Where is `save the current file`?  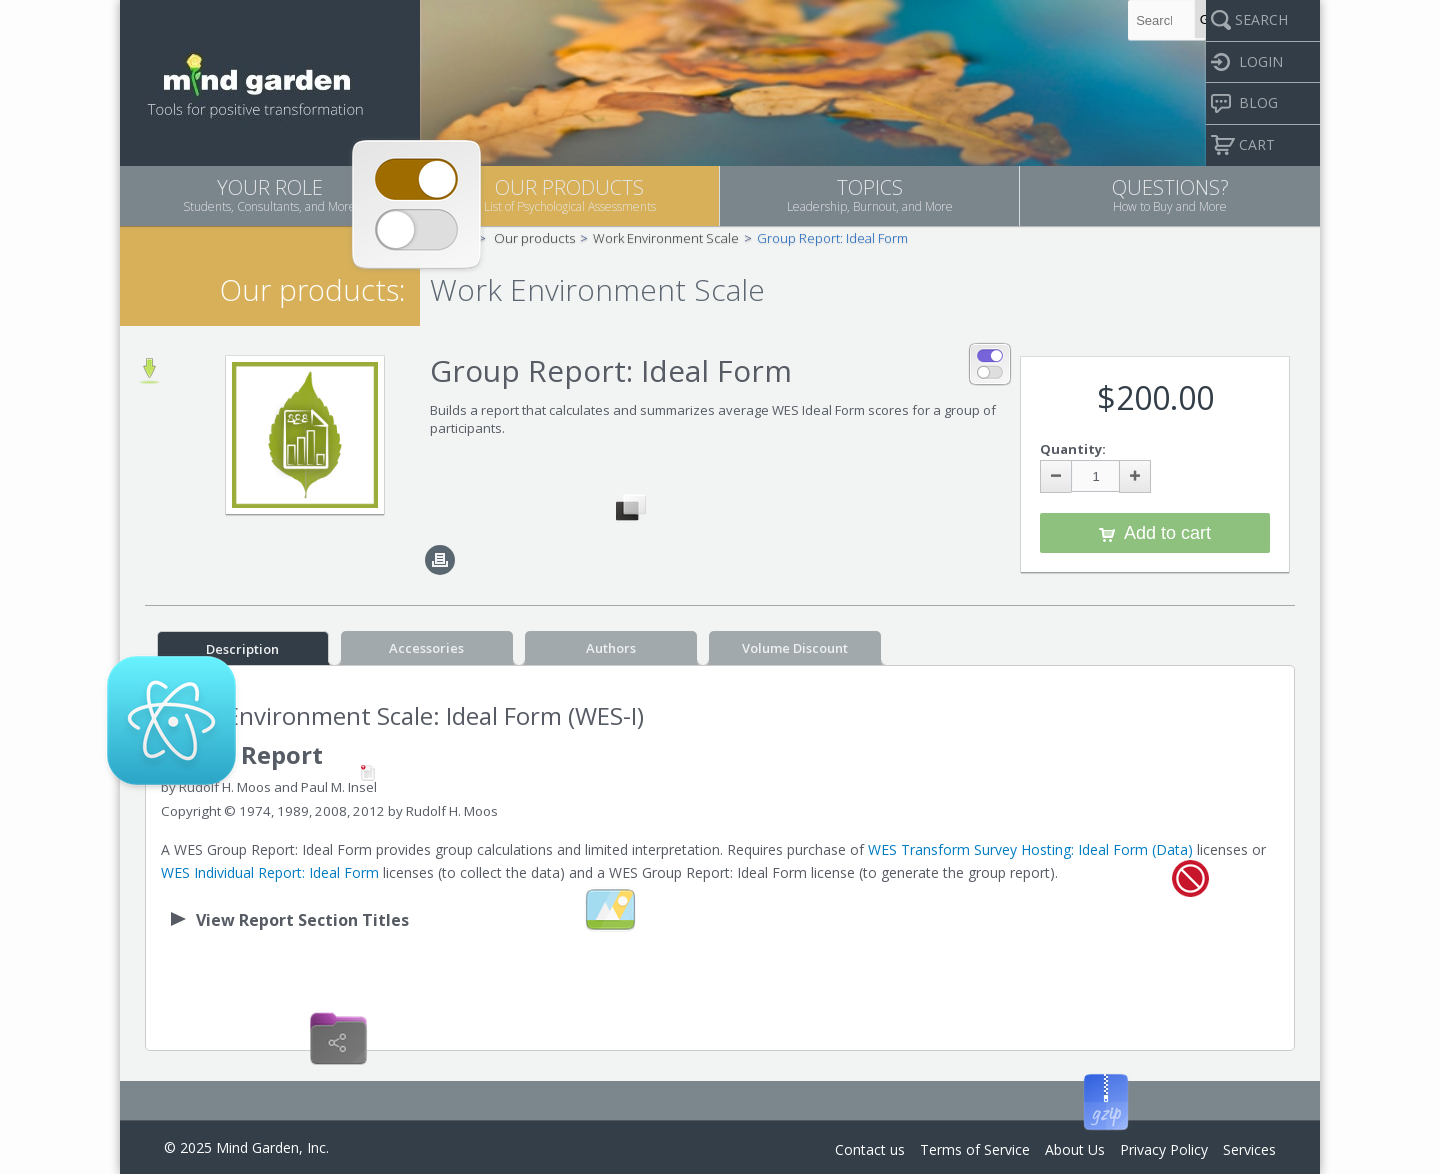 save the current file is located at coordinates (149, 368).